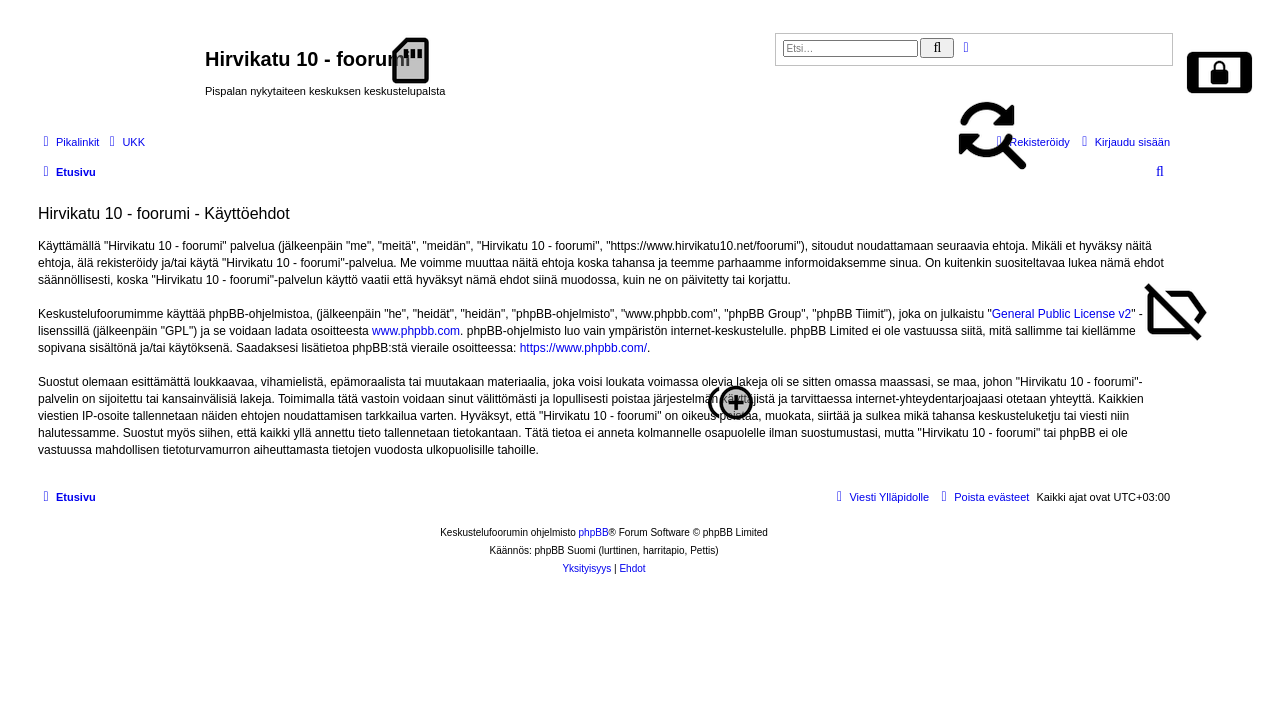 The height and width of the screenshot is (727, 1273). What do you see at coordinates (1219, 72) in the screenshot?
I see `lock screen in landscape orientation` at bounding box center [1219, 72].